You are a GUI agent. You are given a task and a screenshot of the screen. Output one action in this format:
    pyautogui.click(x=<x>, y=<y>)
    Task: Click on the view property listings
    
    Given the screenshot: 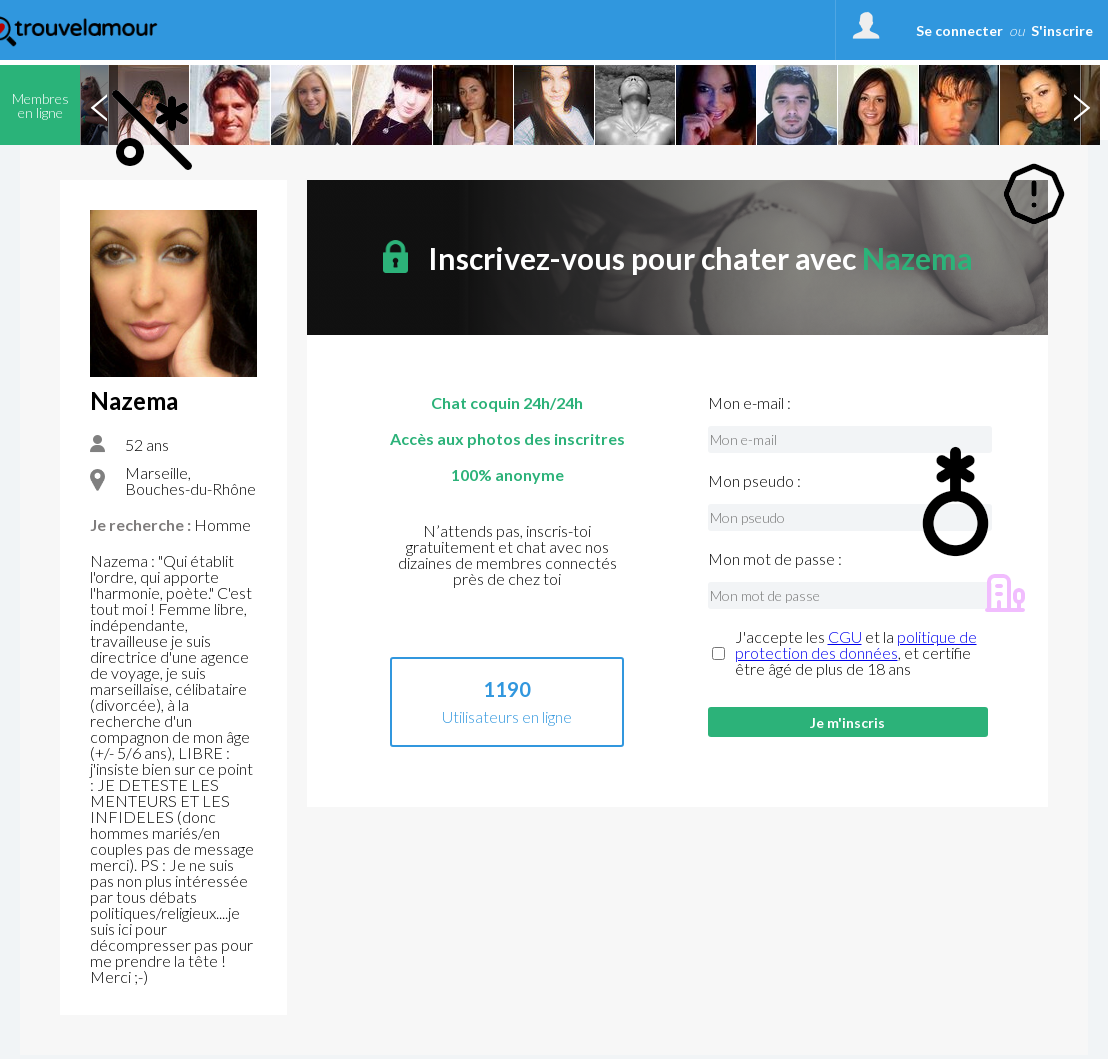 What is the action you would take?
    pyautogui.click(x=1005, y=592)
    